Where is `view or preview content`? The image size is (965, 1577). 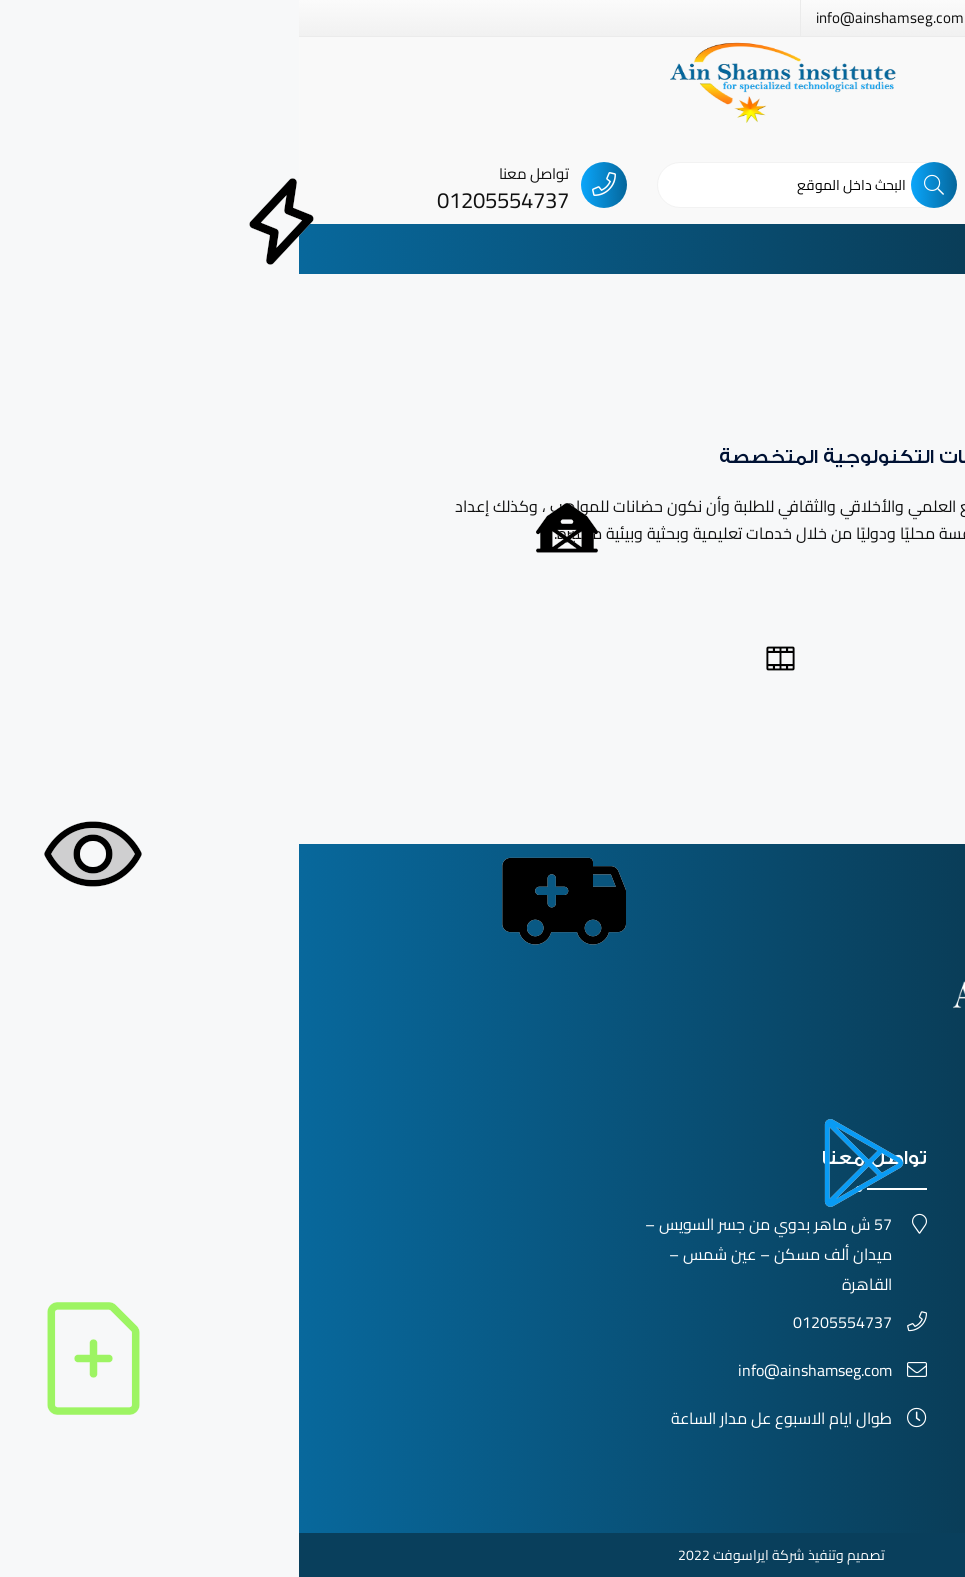
view or preview content is located at coordinates (93, 854).